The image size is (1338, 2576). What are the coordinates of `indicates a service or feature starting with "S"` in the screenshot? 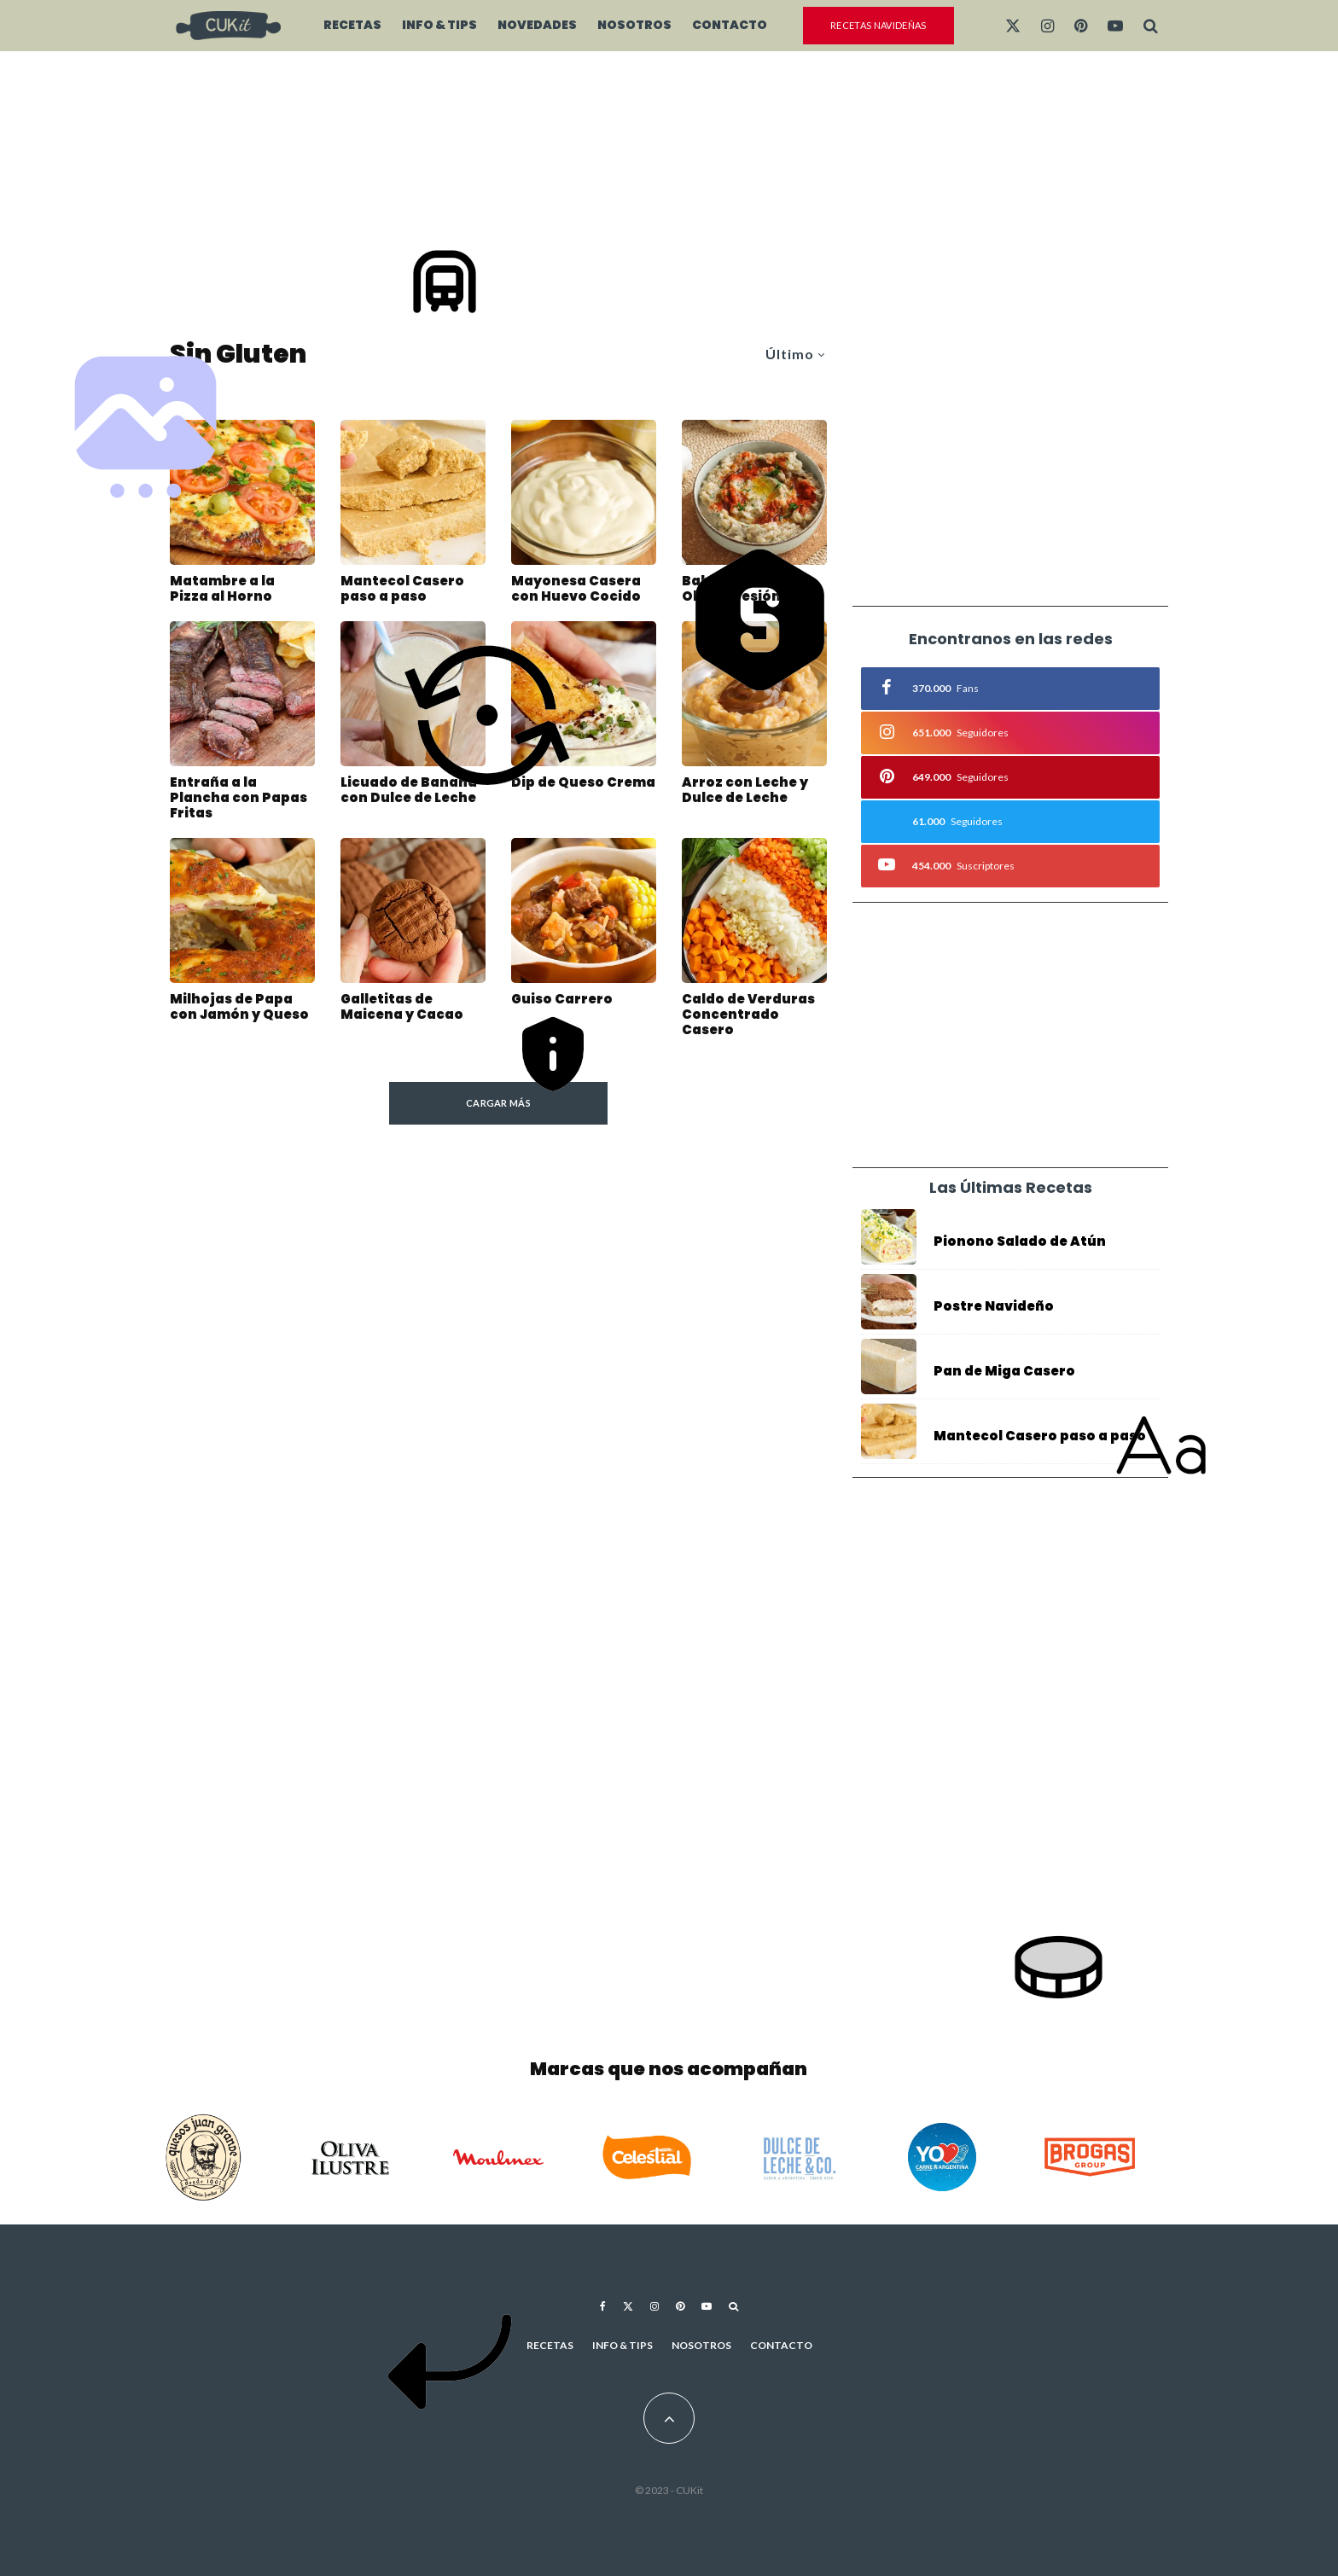 It's located at (759, 619).